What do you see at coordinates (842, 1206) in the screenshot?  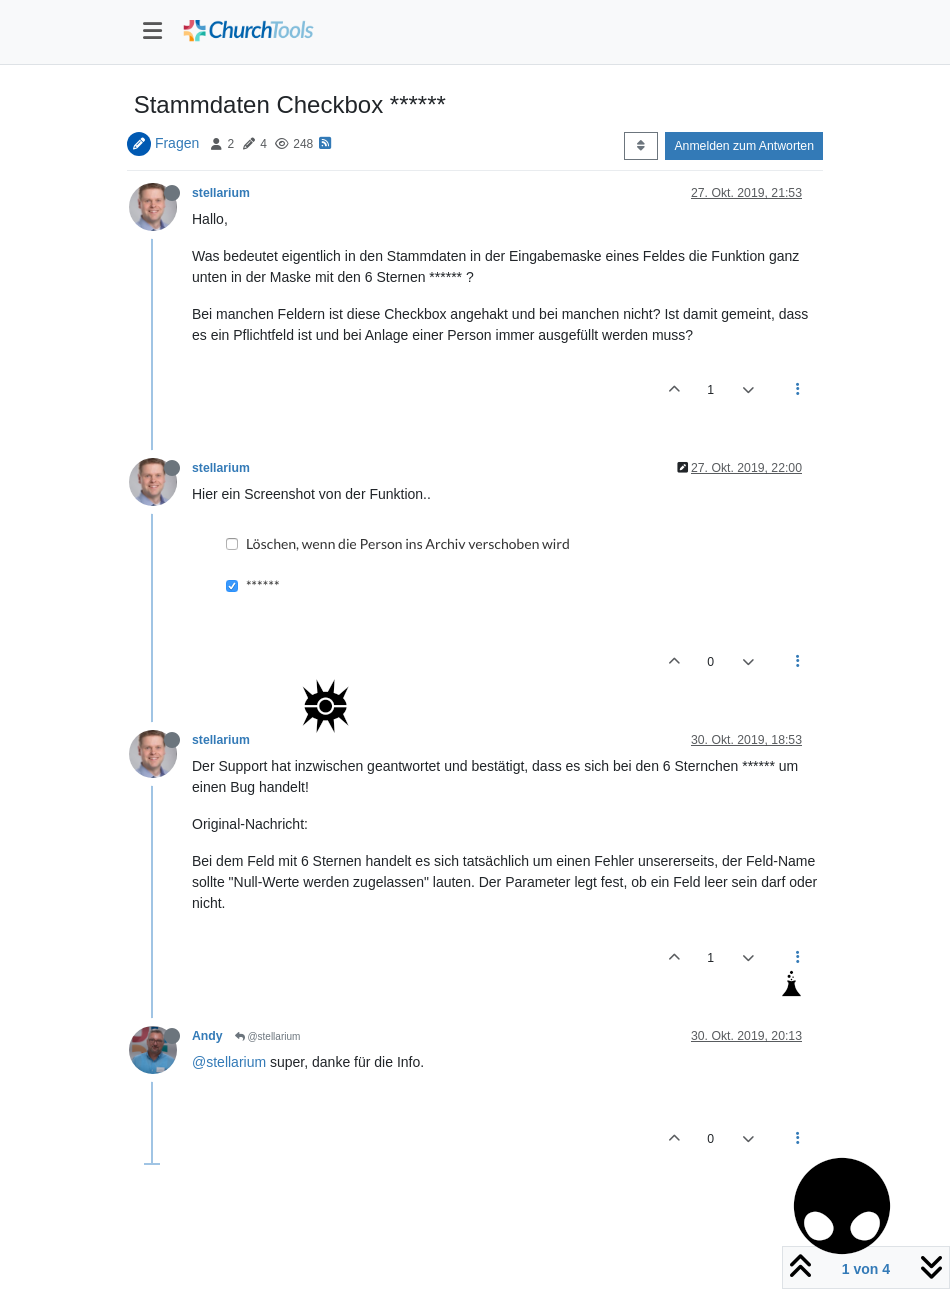 I see `select or summon a soul vessel item` at bounding box center [842, 1206].